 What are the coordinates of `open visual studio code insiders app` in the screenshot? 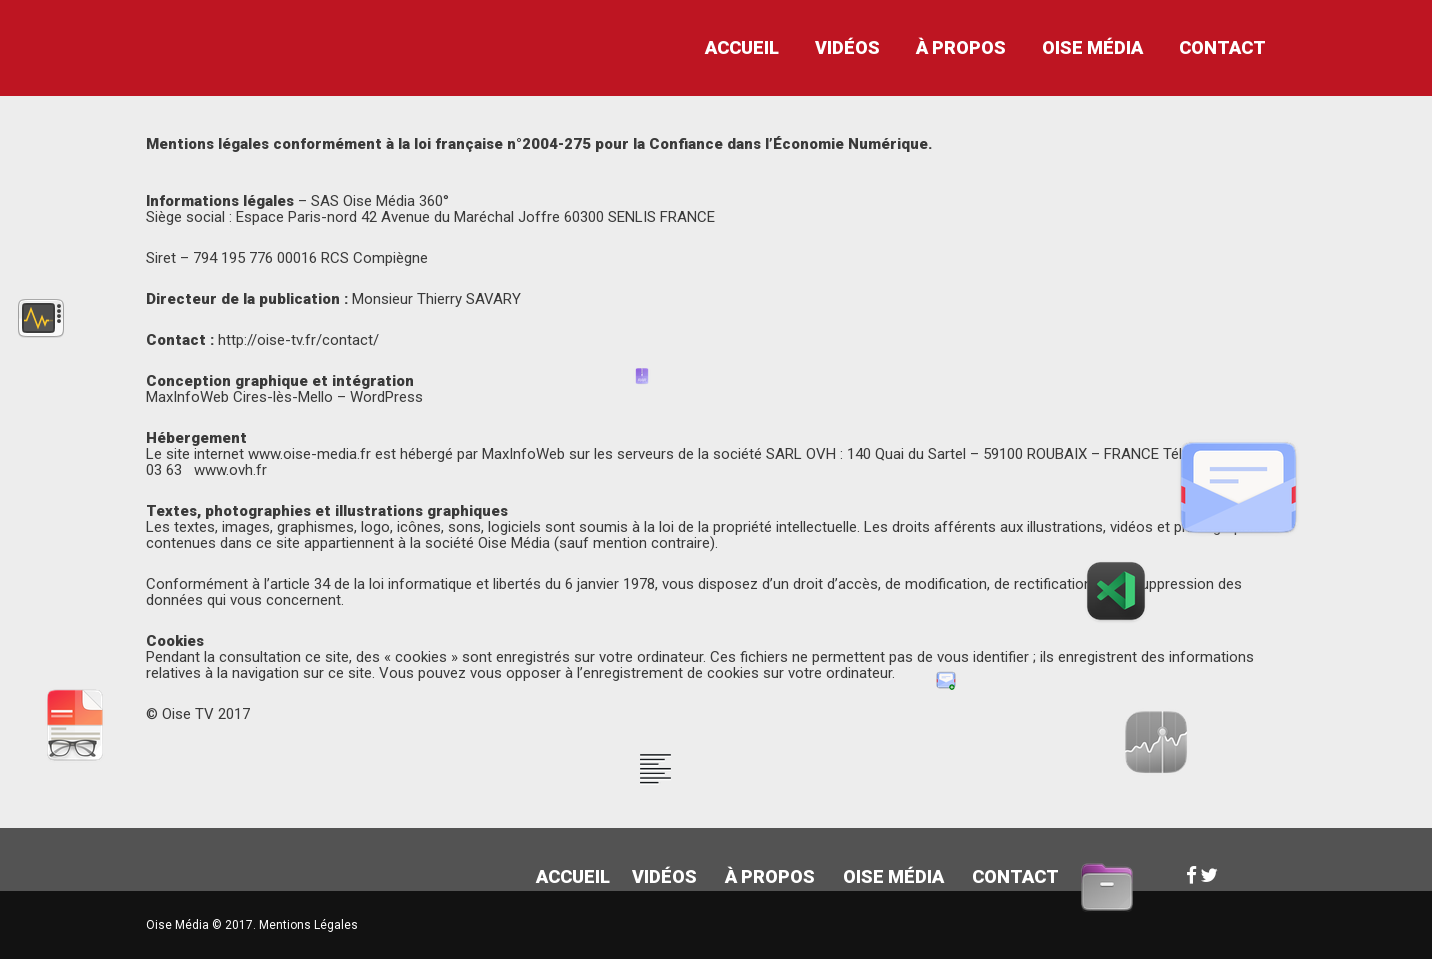 It's located at (1116, 591).